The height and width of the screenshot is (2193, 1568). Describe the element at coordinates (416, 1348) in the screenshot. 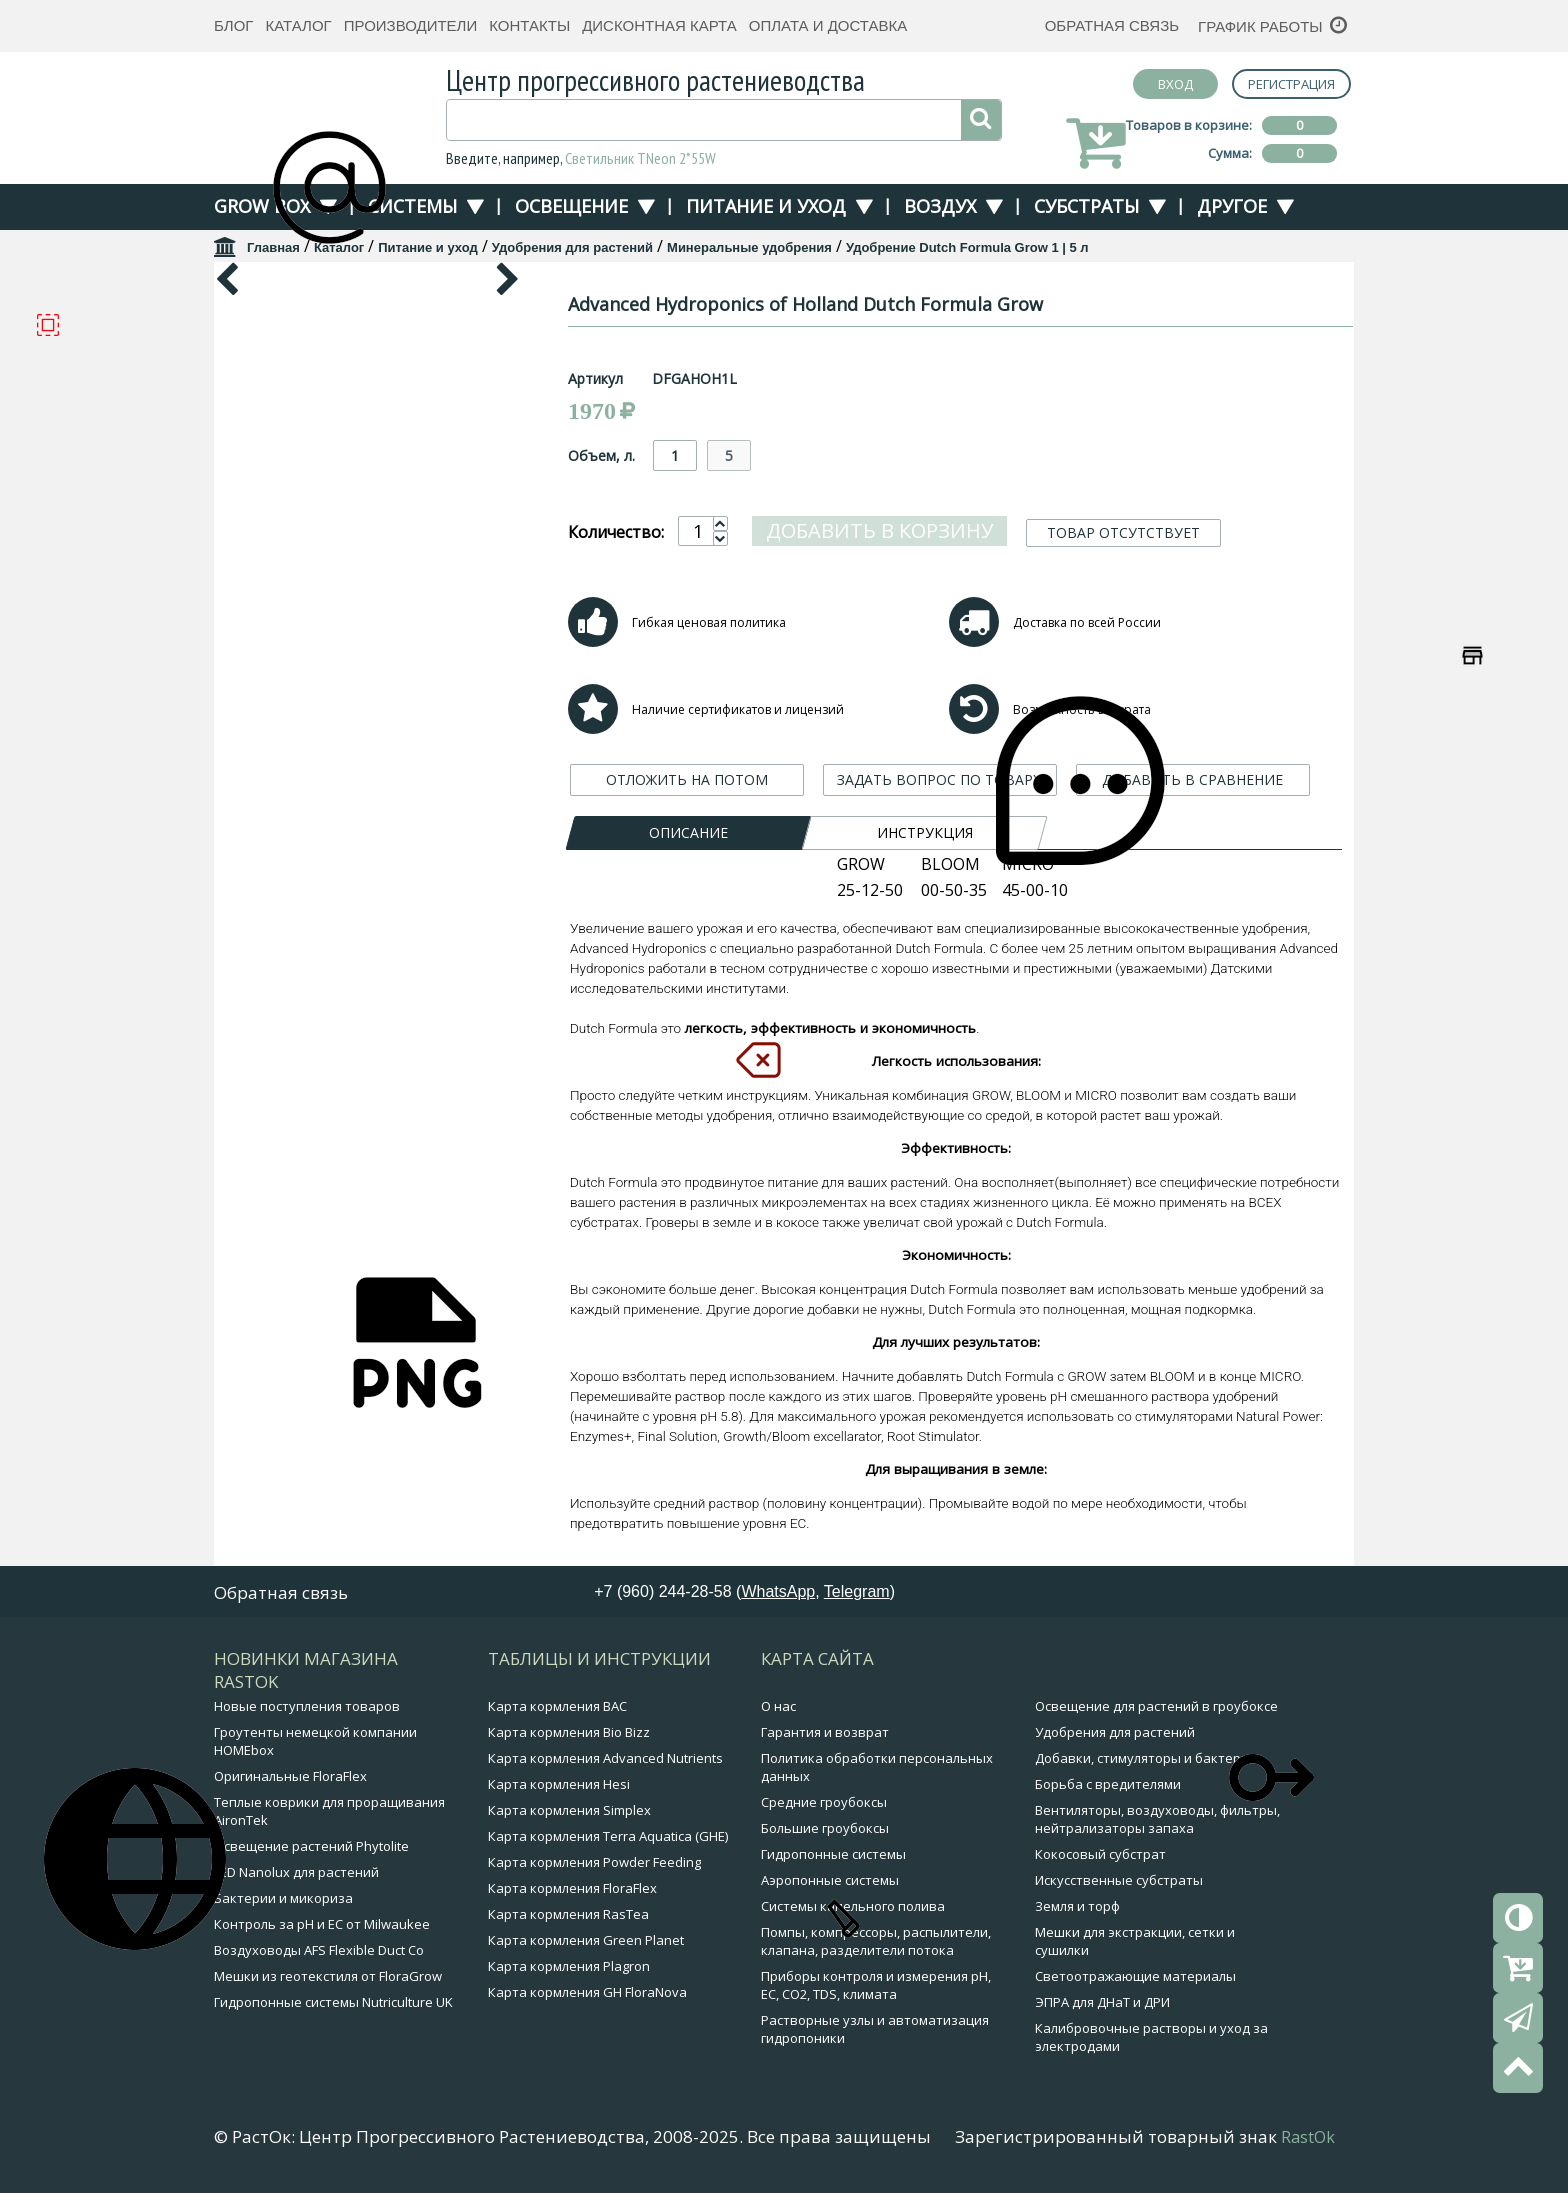

I see `indicates a PNG image file` at that location.